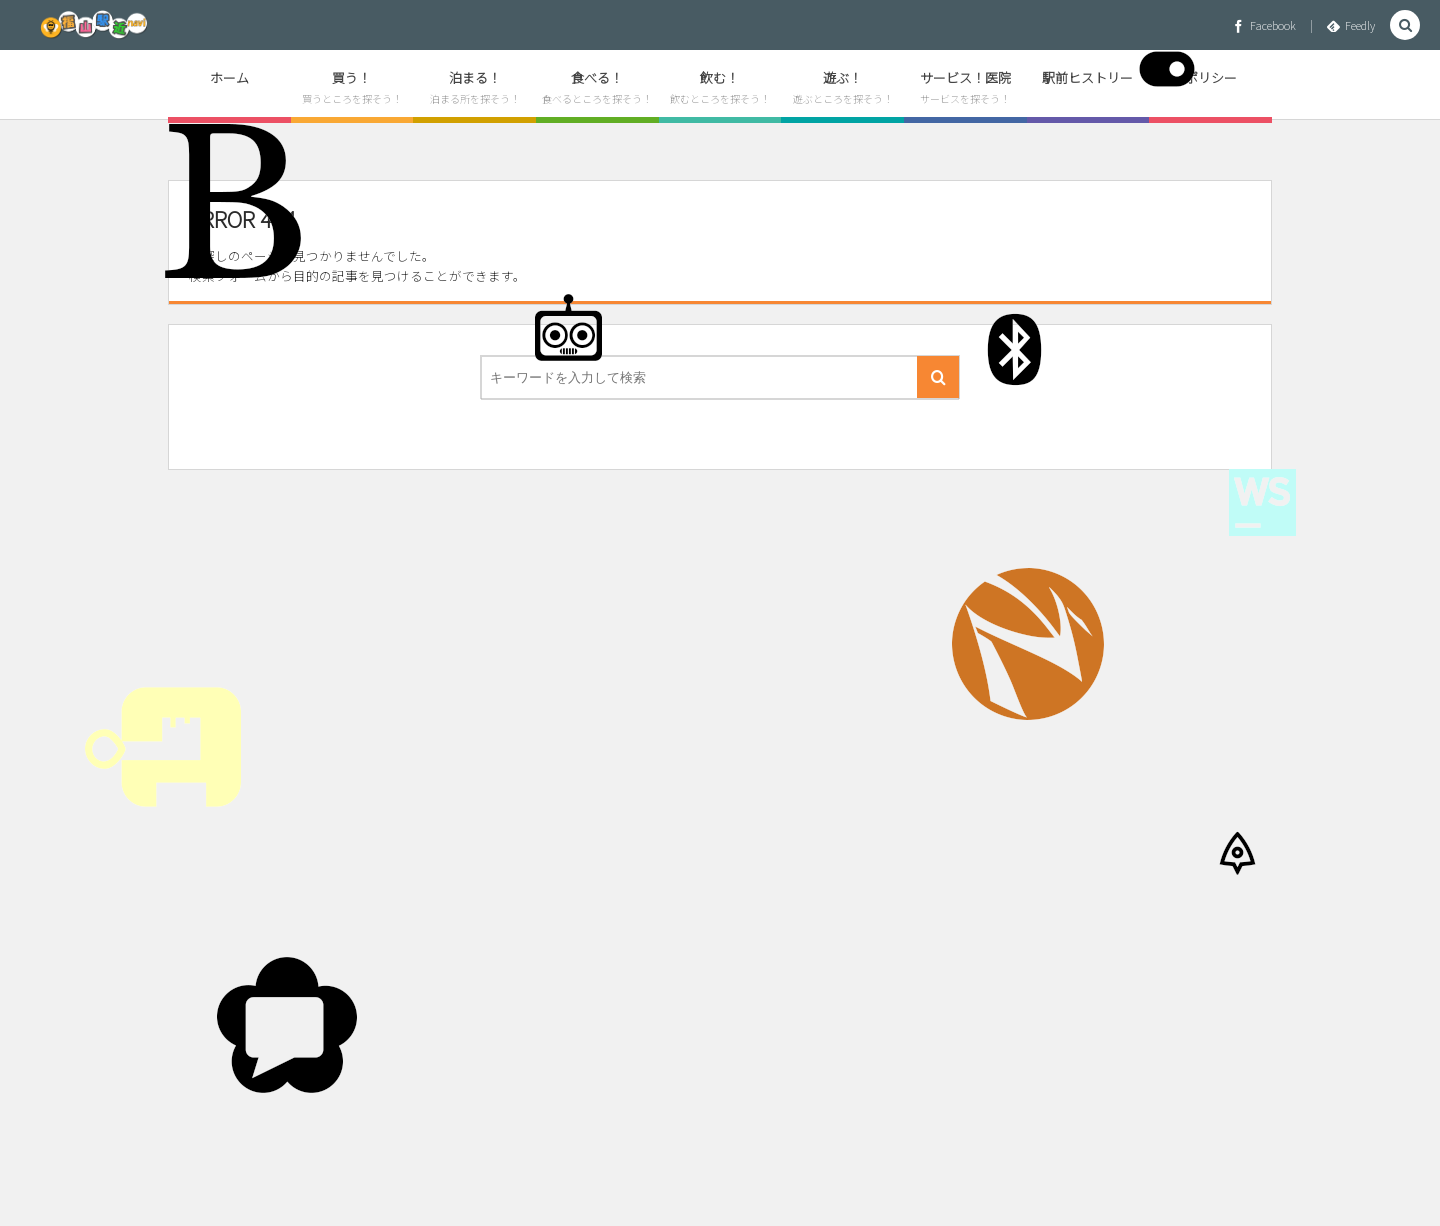  Describe the element at coordinates (1167, 69) in the screenshot. I see `toggle a setting on or off` at that location.